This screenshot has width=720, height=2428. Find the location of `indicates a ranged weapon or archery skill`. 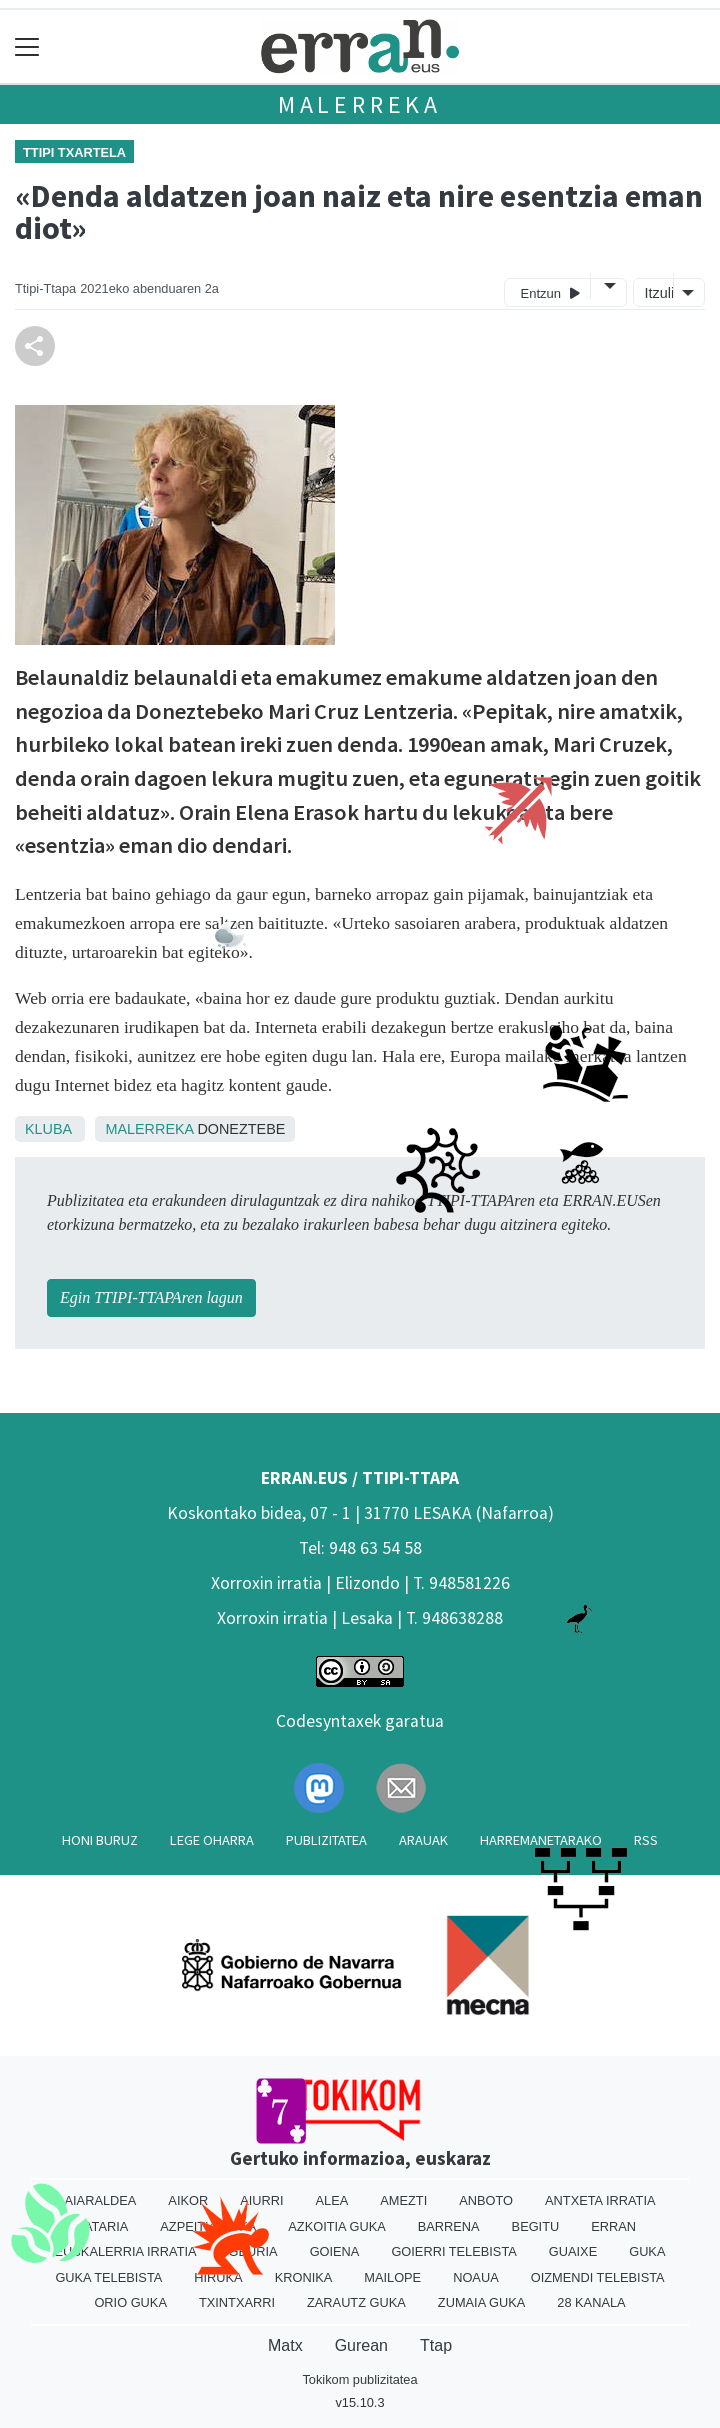

indicates a ranged weapon or archery skill is located at coordinates (518, 811).